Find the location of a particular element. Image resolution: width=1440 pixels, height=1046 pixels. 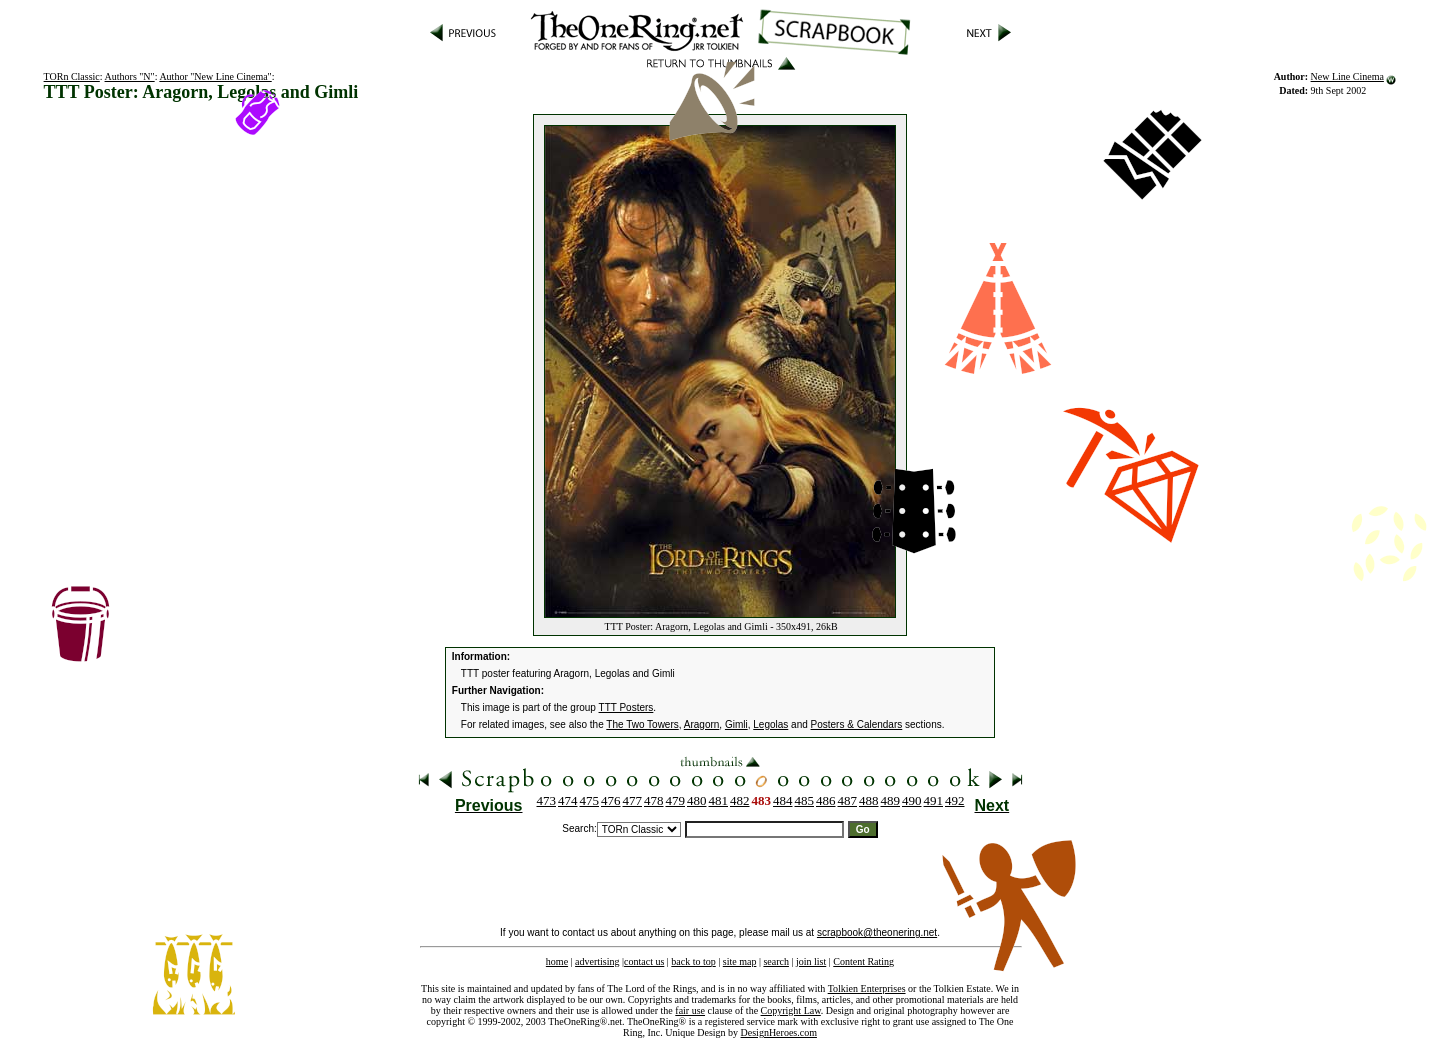

empty inventory slot or container is located at coordinates (80, 621).